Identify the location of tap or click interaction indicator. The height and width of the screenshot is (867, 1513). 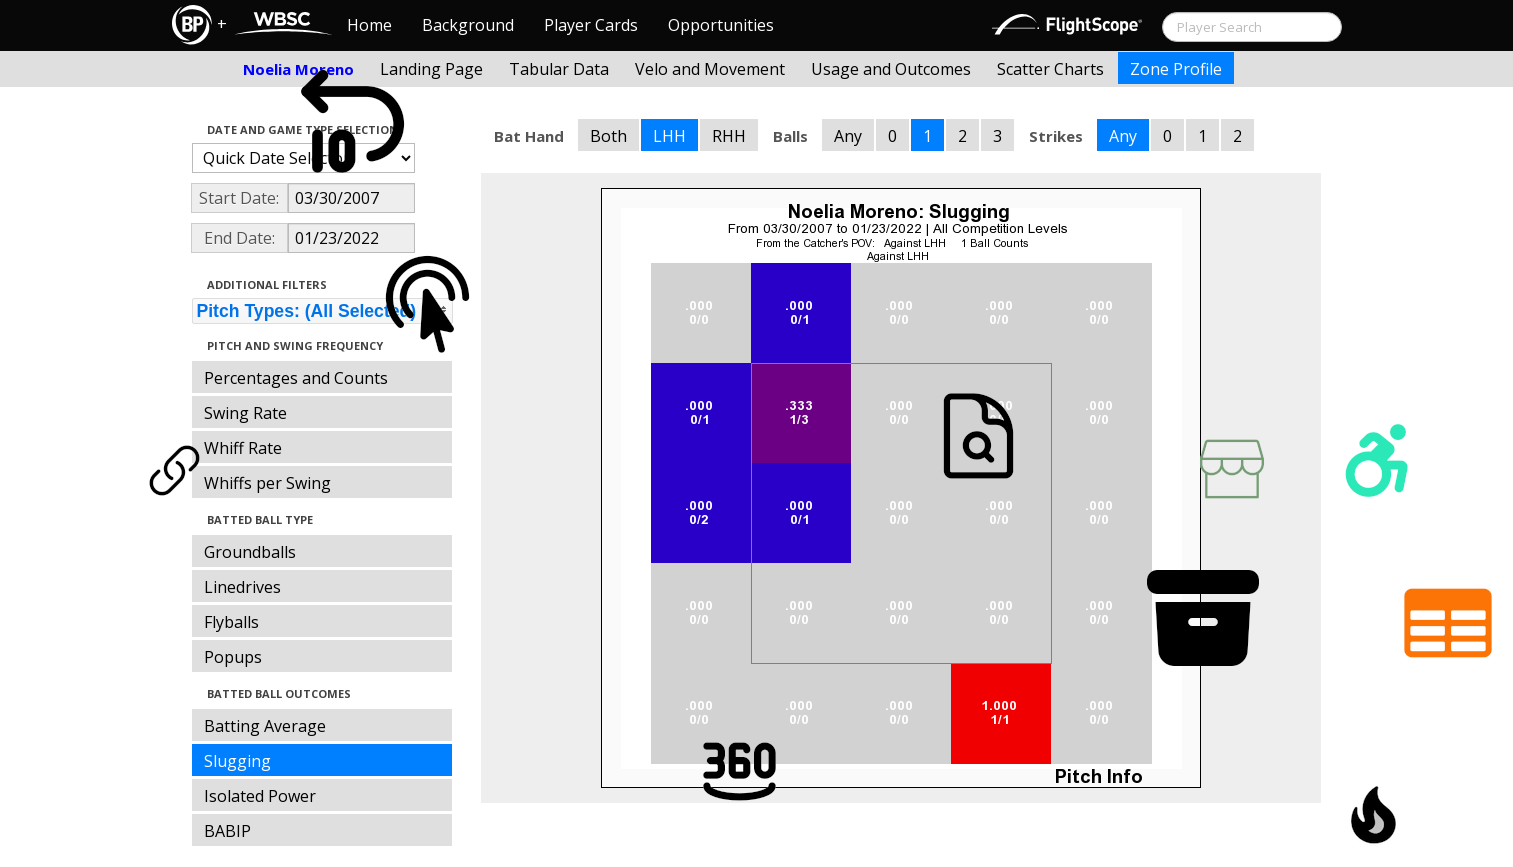
(427, 304).